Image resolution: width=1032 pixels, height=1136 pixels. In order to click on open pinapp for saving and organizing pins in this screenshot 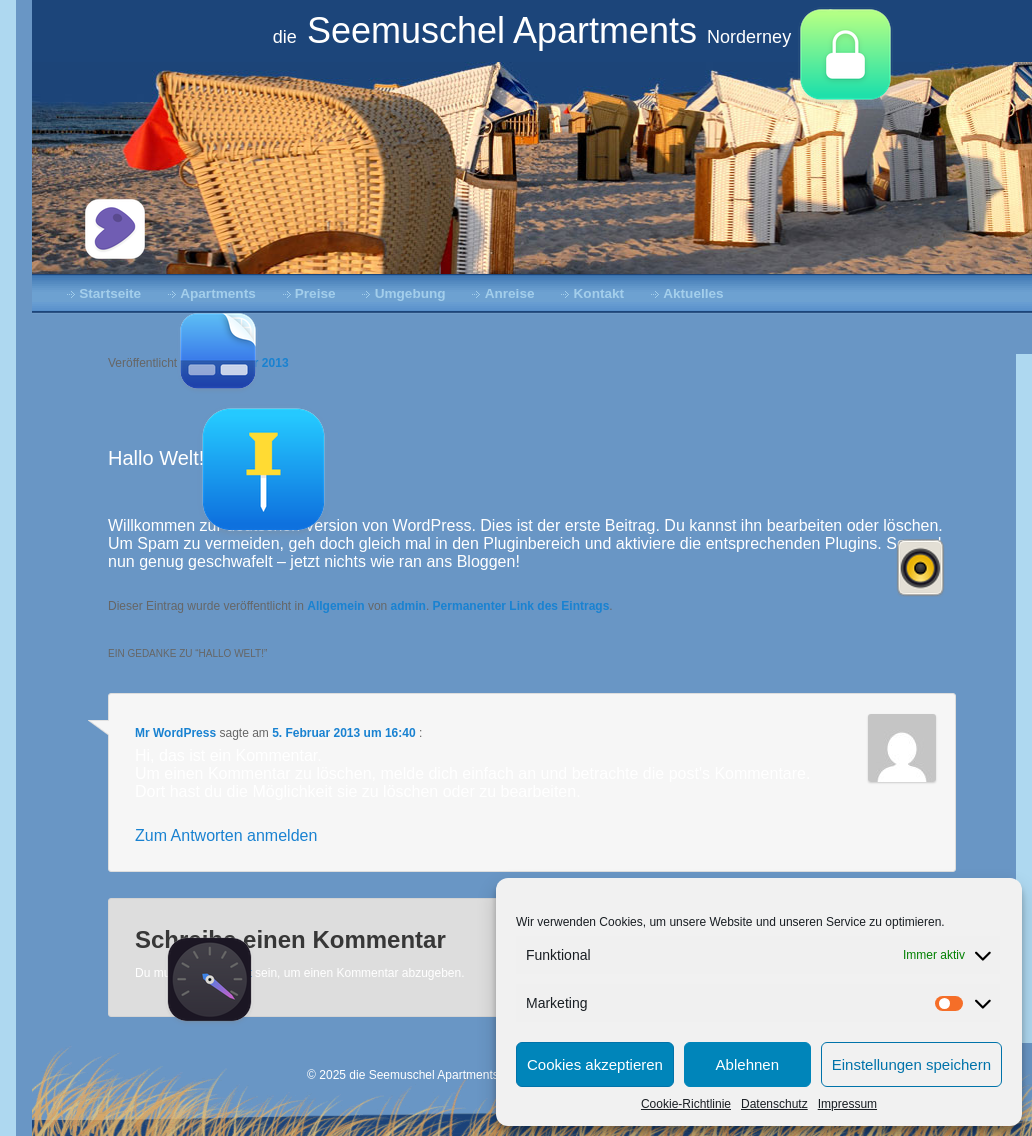, I will do `click(263, 469)`.